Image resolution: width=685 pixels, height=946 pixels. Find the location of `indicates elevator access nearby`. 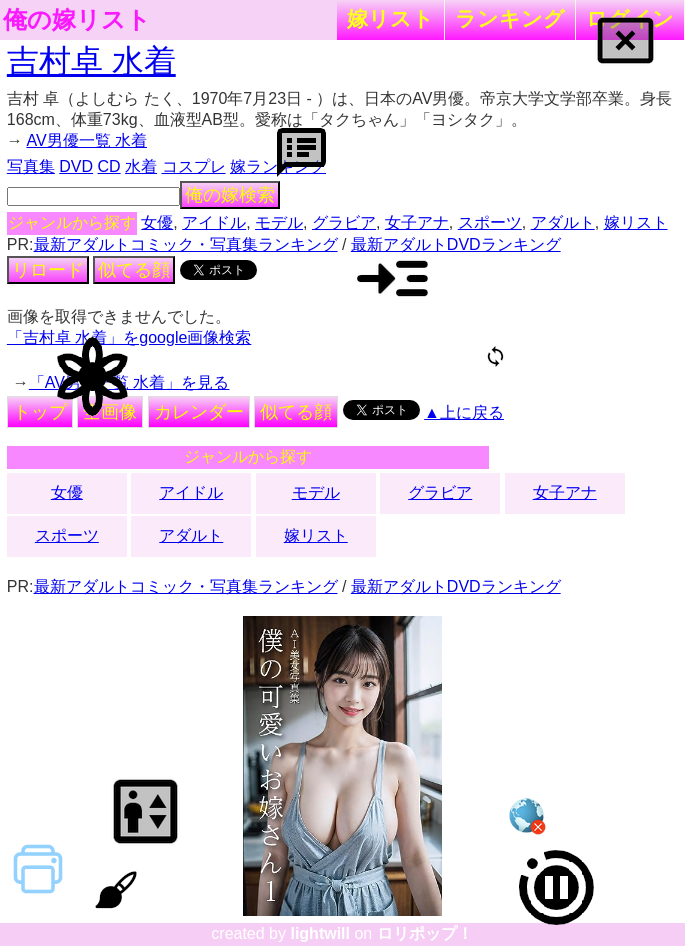

indicates elevator access nearby is located at coordinates (145, 811).